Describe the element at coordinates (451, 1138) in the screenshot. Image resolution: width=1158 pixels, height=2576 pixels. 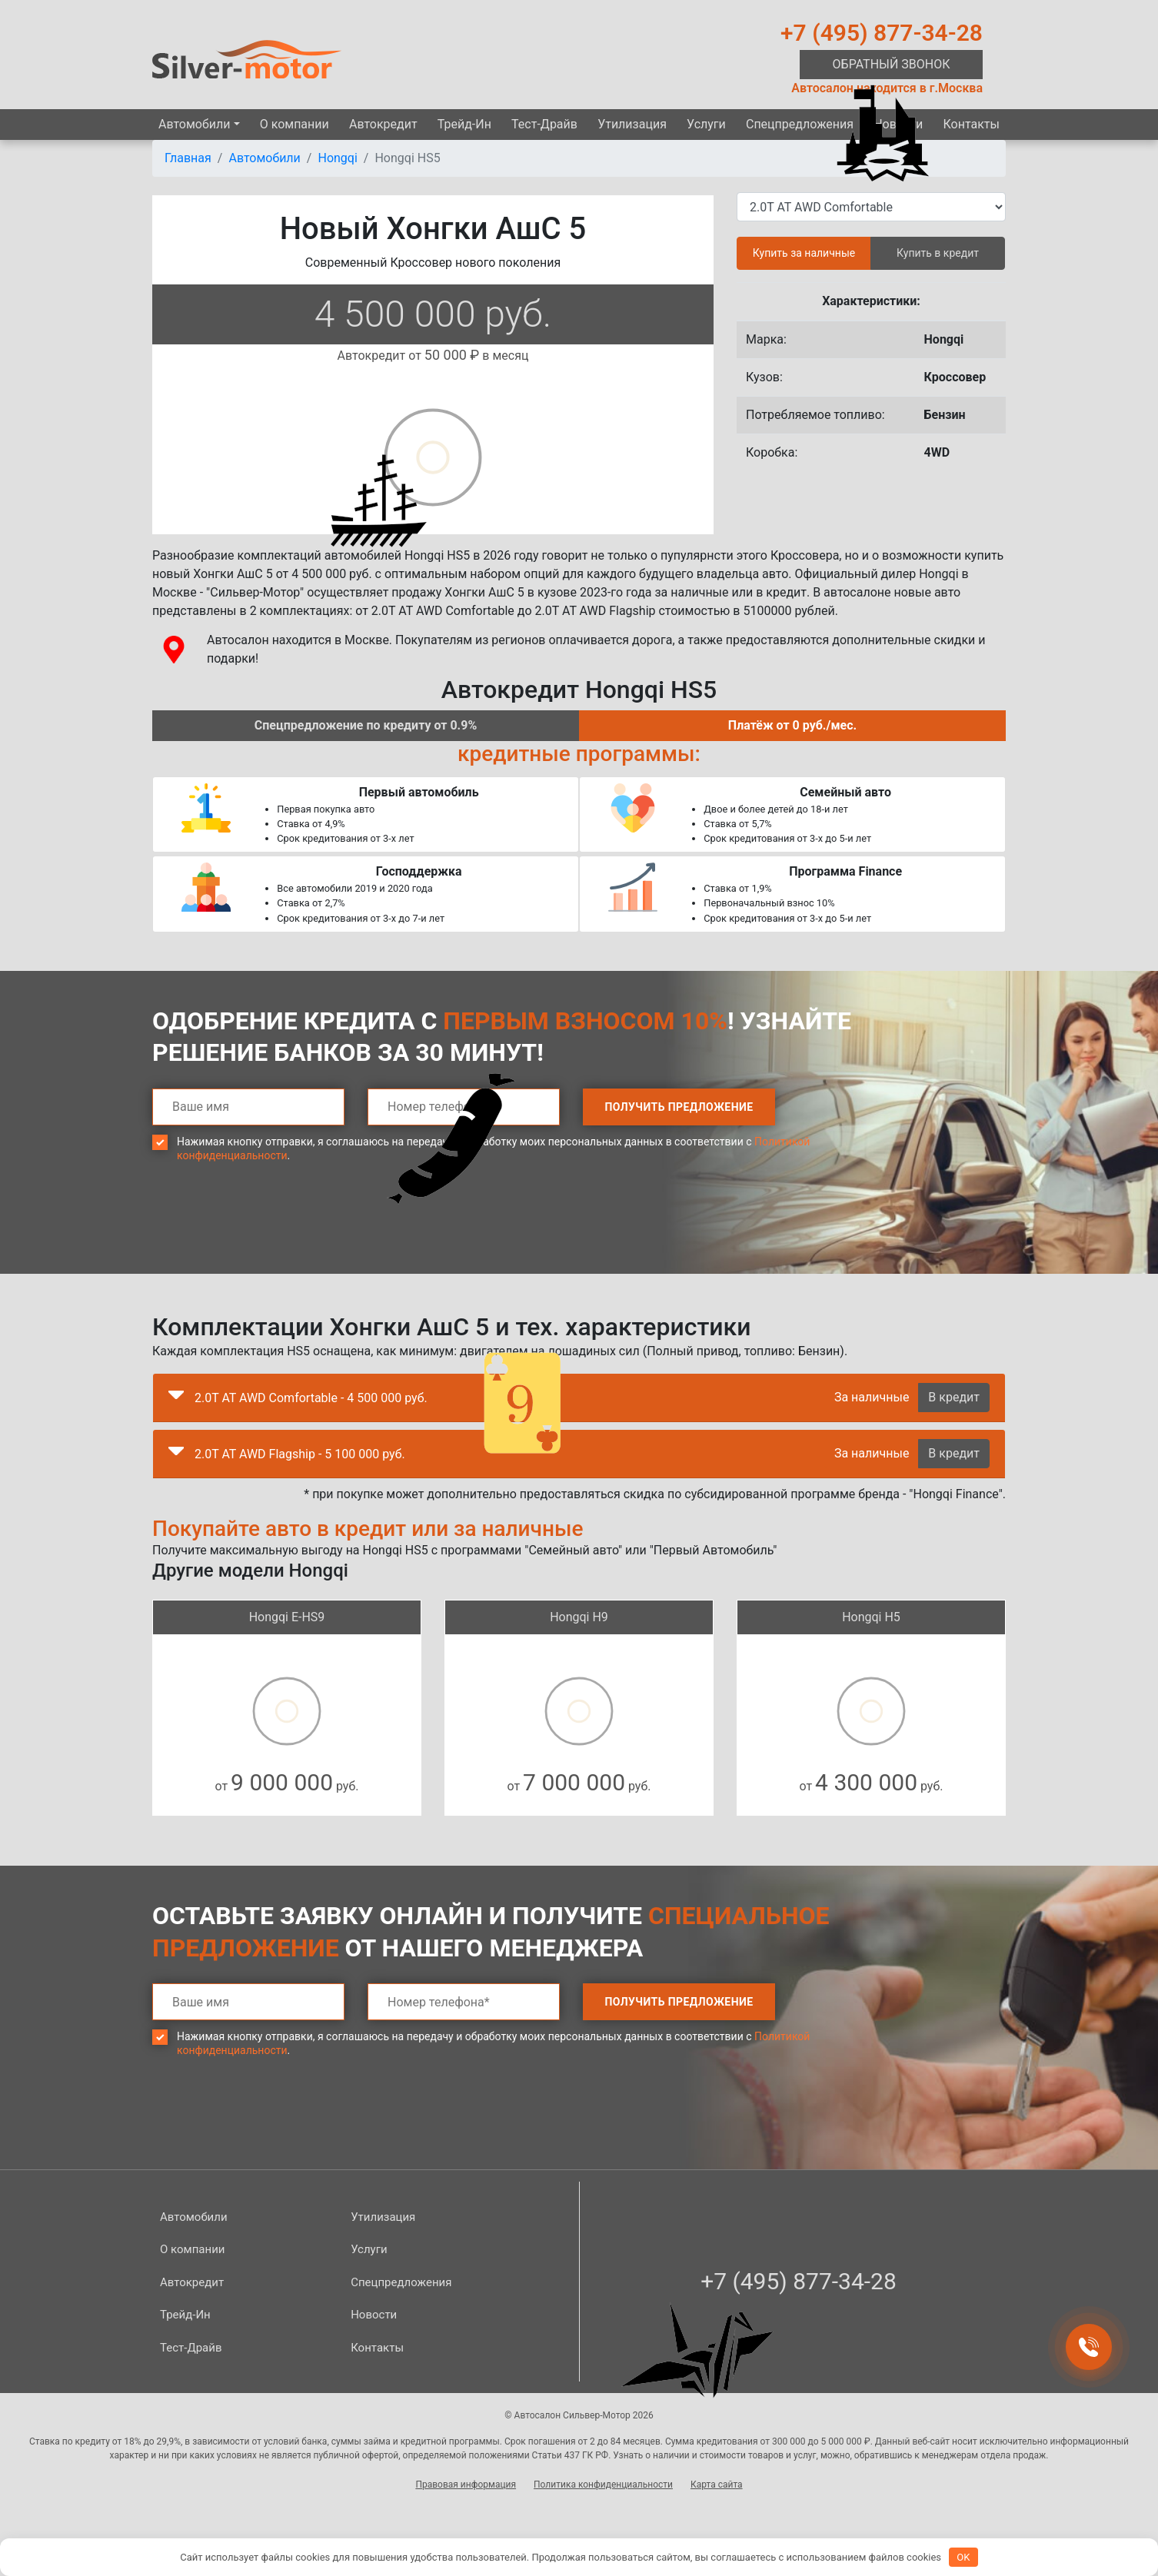
I see `food item in a cooking or recipe game` at that location.